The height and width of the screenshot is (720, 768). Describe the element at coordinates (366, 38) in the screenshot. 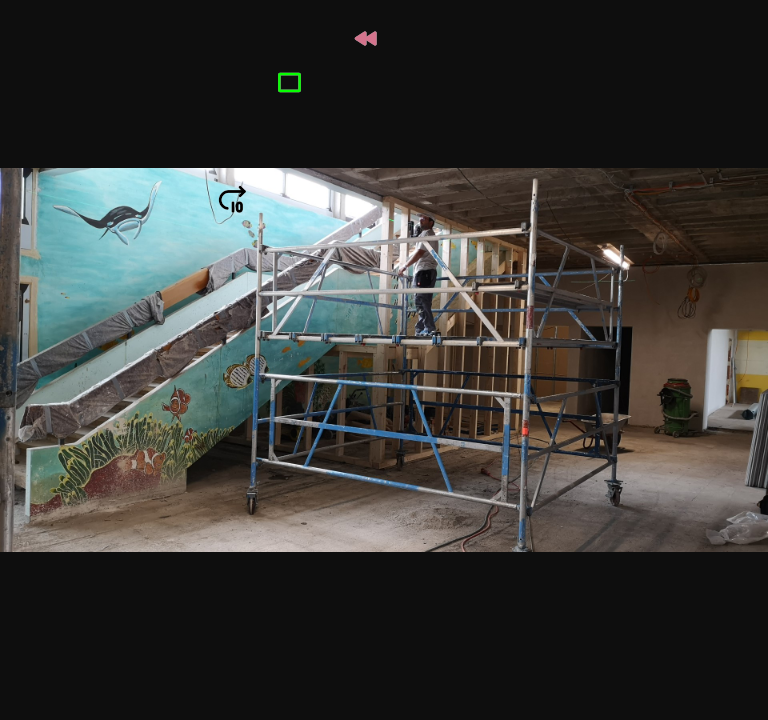

I see `rewind media playback` at that location.